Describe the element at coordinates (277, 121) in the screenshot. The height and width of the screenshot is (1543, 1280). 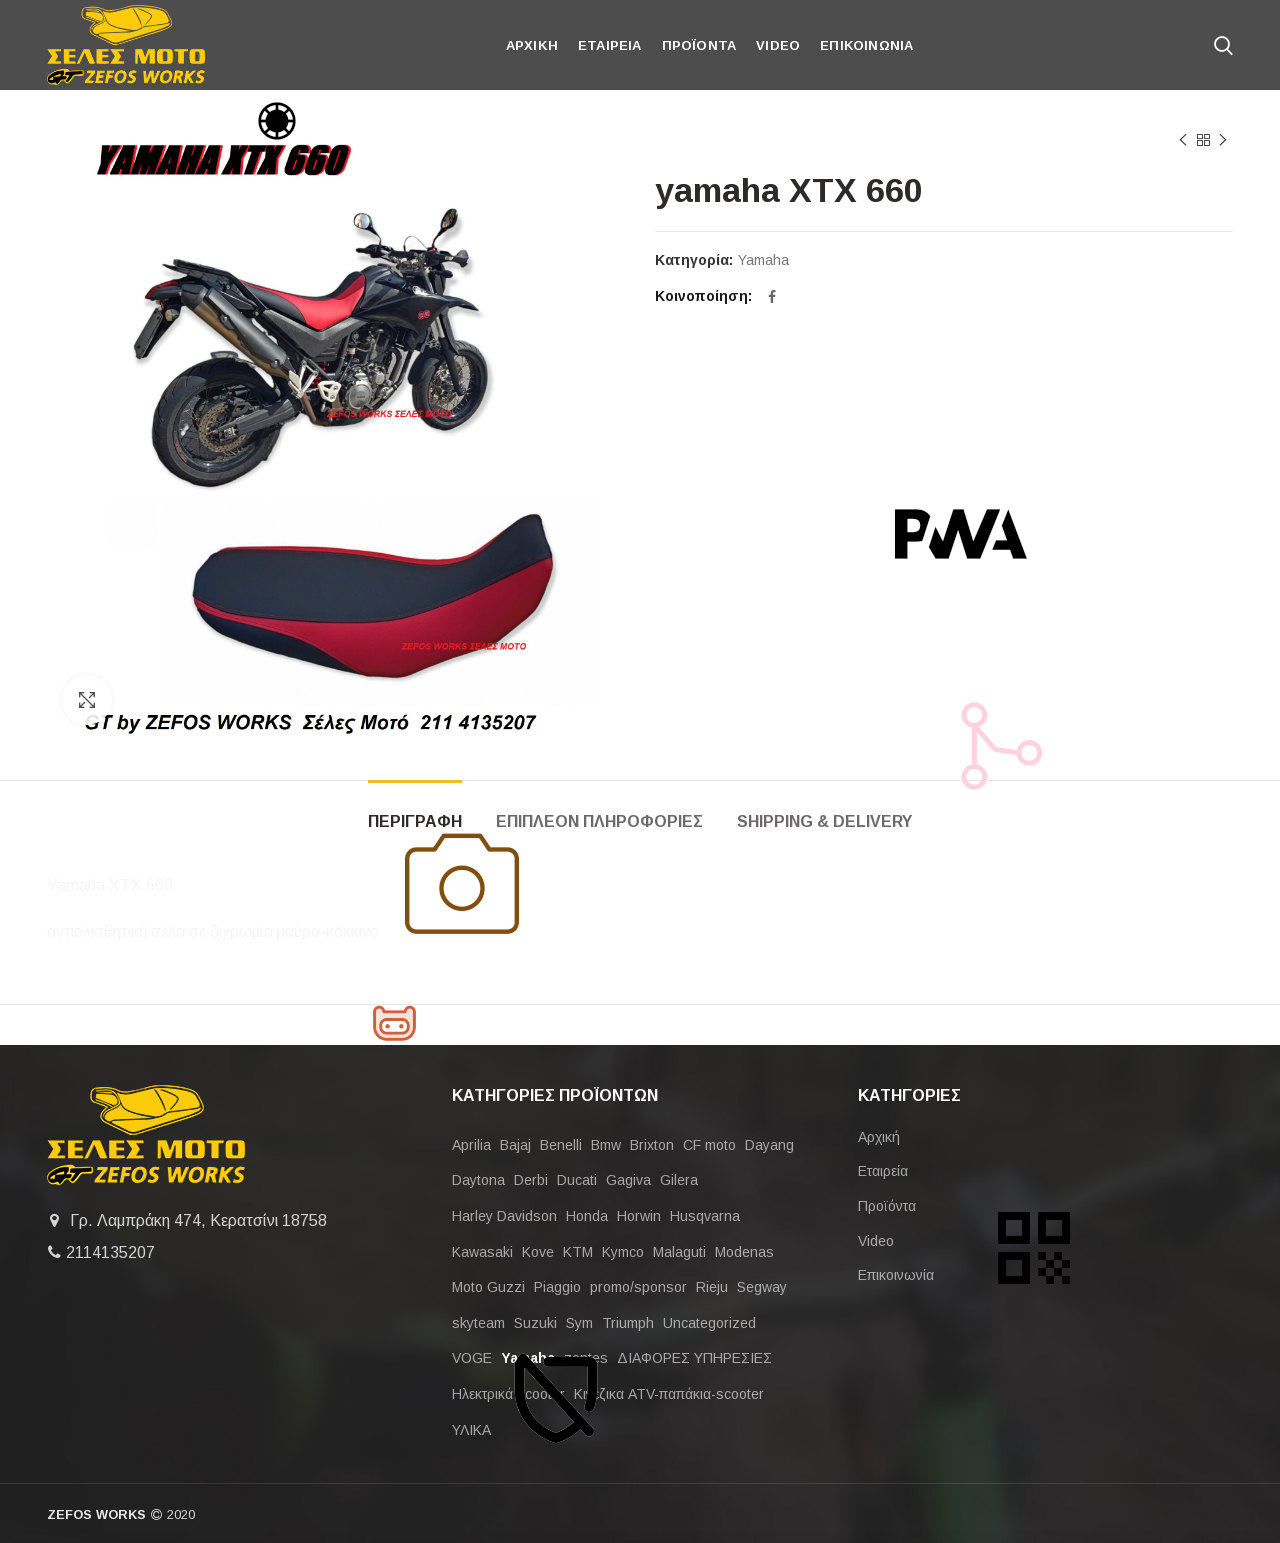
I see `access casino or gambling games` at that location.